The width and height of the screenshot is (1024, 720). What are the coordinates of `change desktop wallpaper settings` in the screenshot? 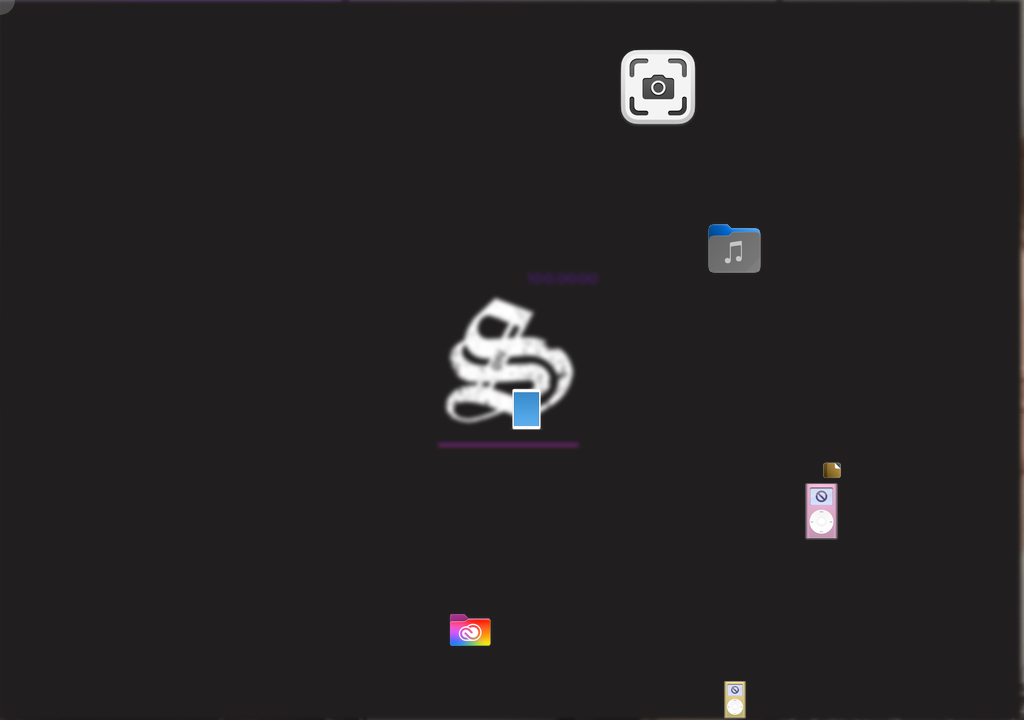 It's located at (832, 470).